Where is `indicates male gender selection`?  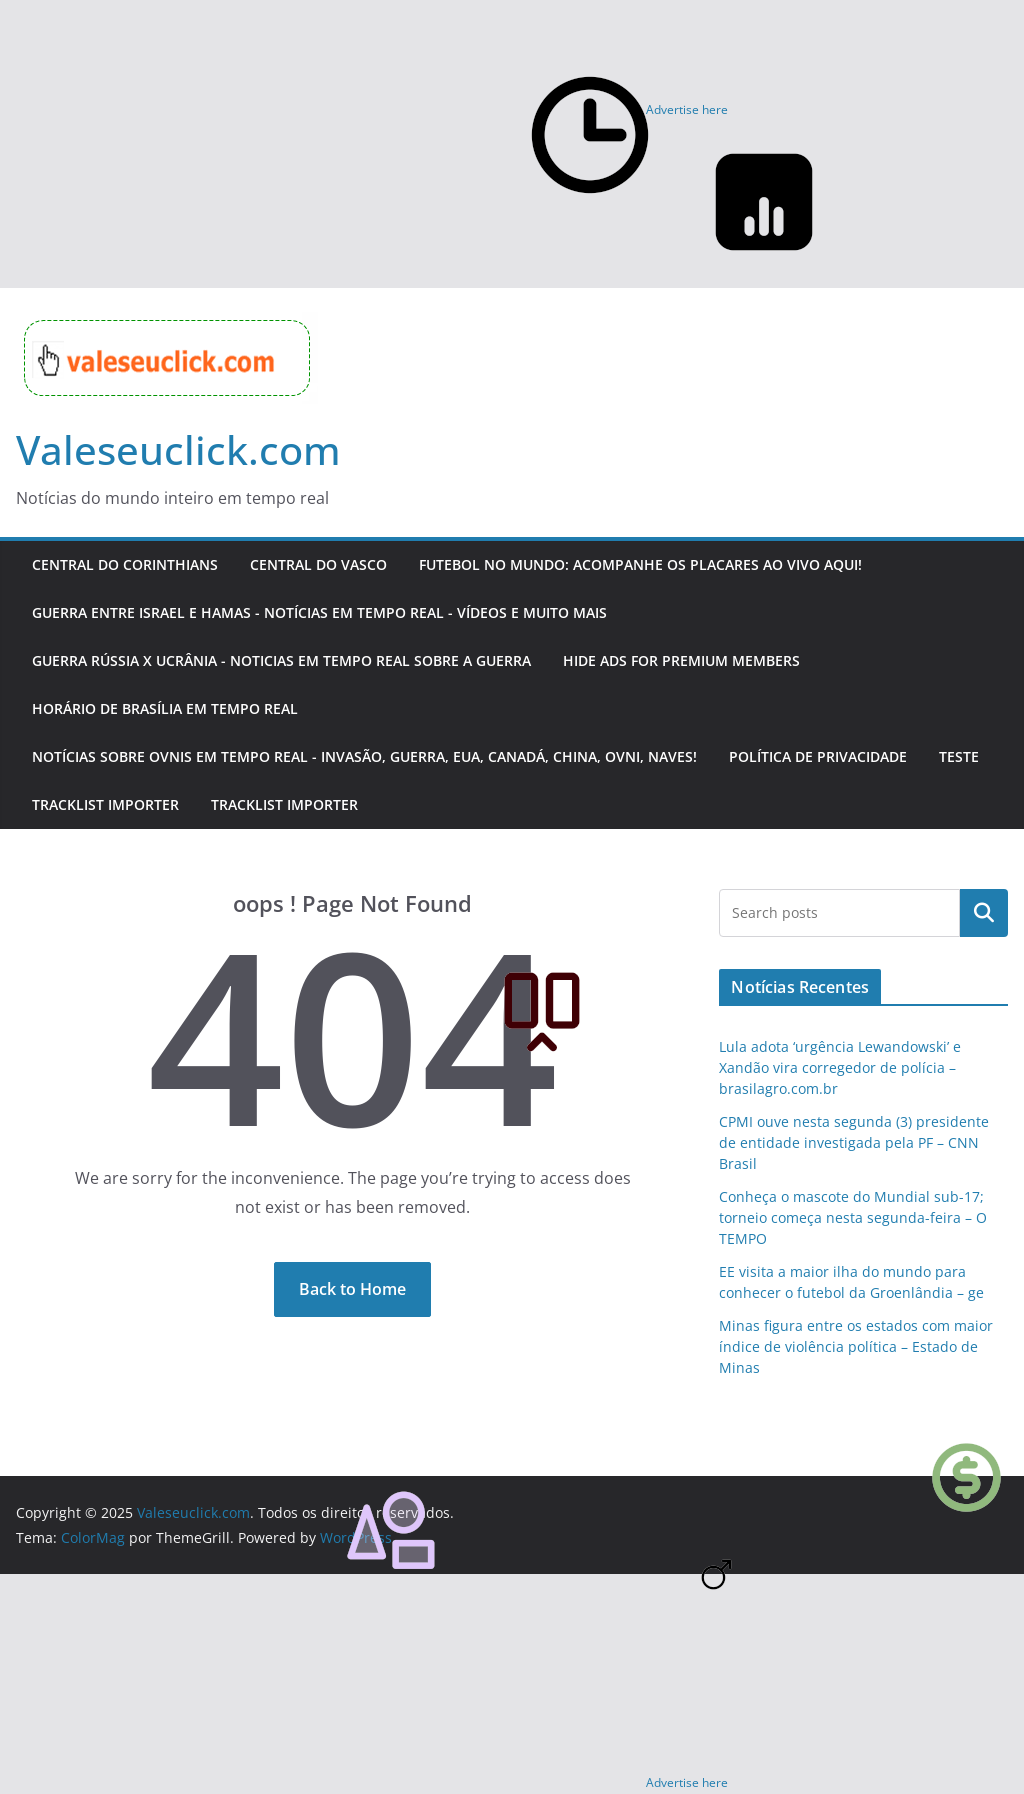
indicates male gender selection is located at coordinates (717, 1574).